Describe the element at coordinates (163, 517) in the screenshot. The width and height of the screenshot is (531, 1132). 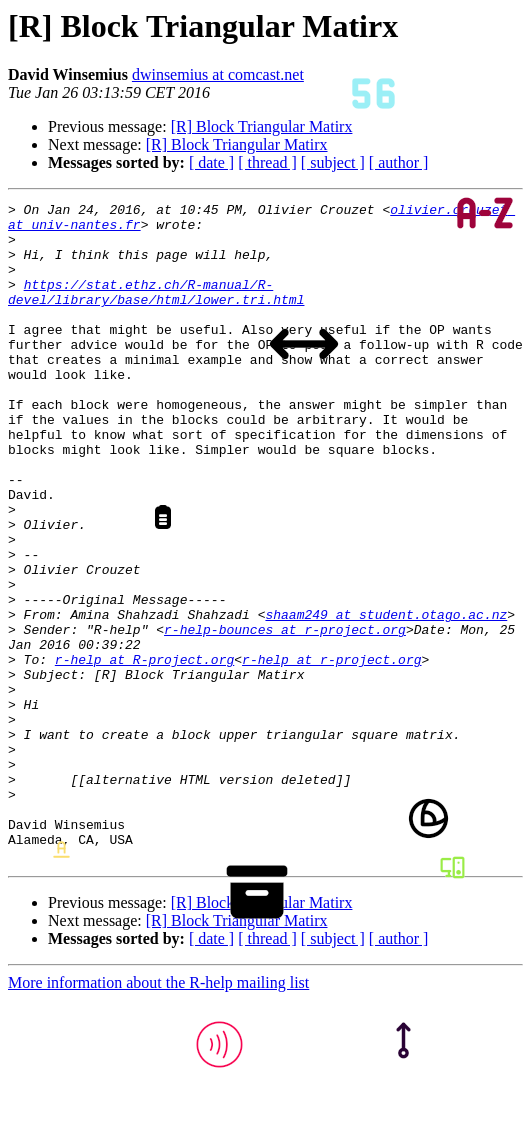
I see `indicates medium battery level (approximately 60%)` at that location.